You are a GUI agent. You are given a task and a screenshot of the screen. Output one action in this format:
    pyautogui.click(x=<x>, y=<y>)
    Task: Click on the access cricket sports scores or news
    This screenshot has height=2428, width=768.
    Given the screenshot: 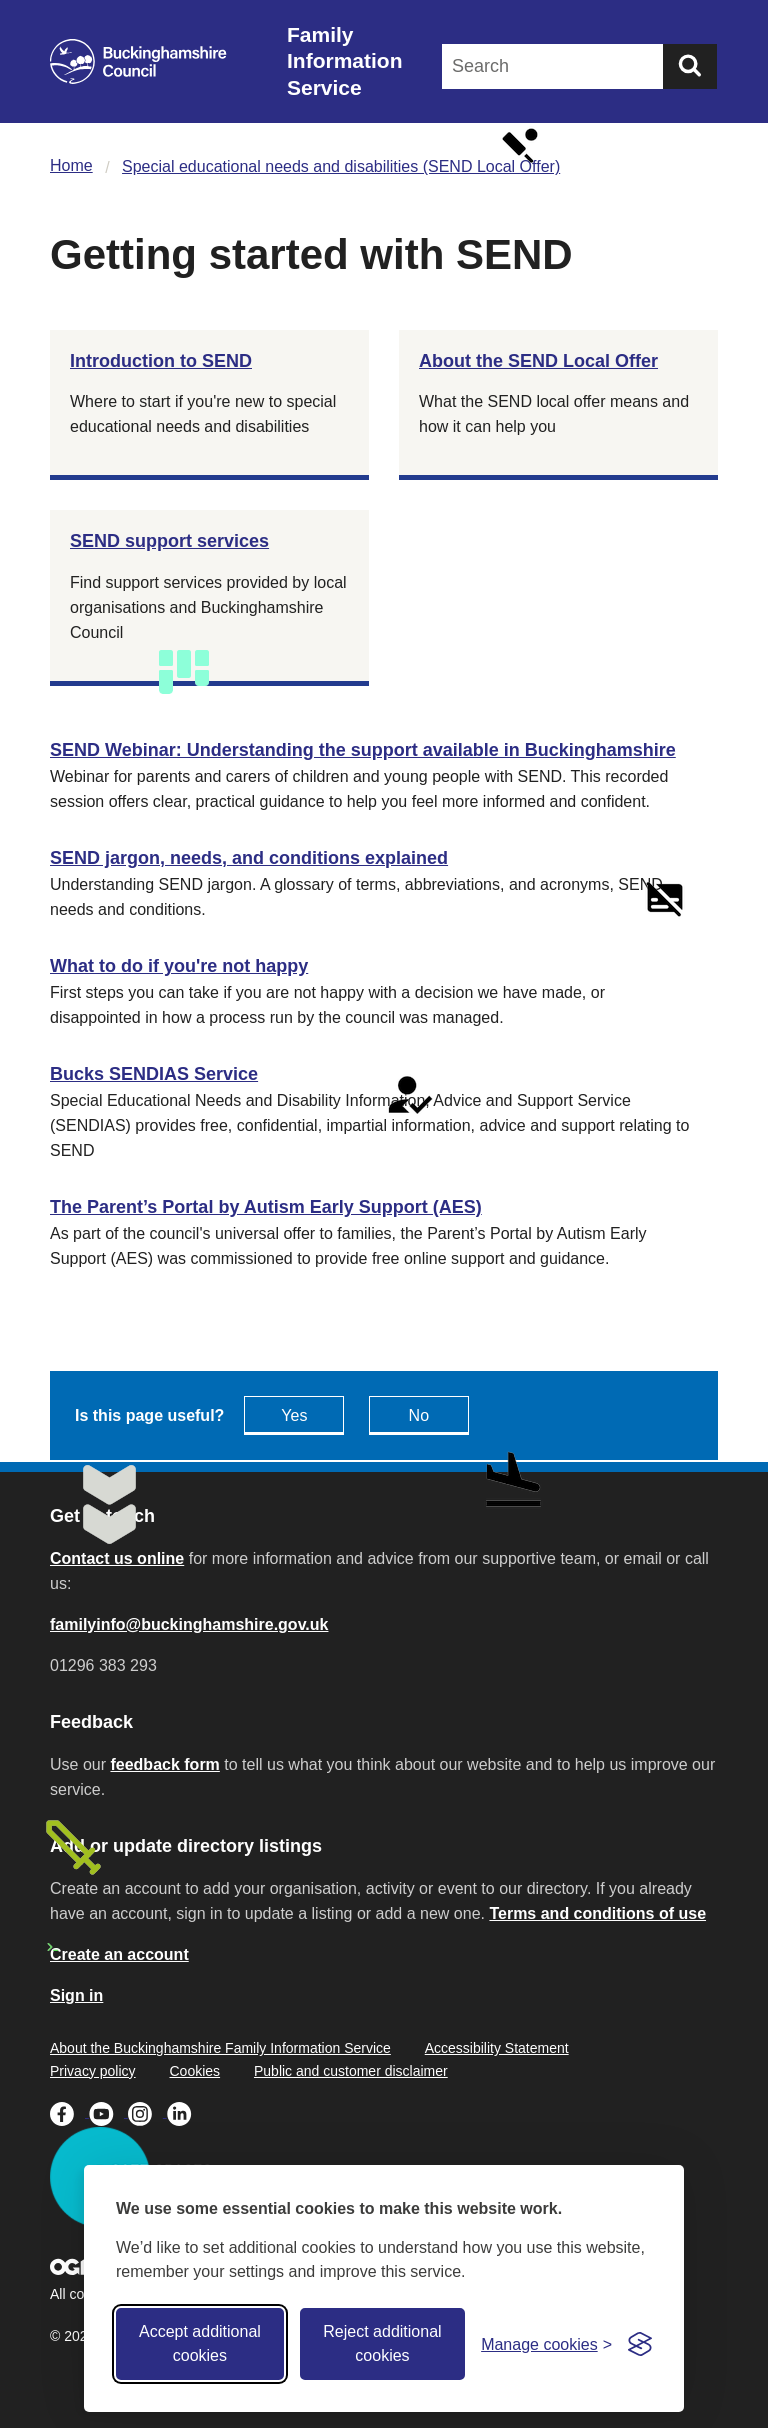 What is the action you would take?
    pyautogui.click(x=520, y=146)
    